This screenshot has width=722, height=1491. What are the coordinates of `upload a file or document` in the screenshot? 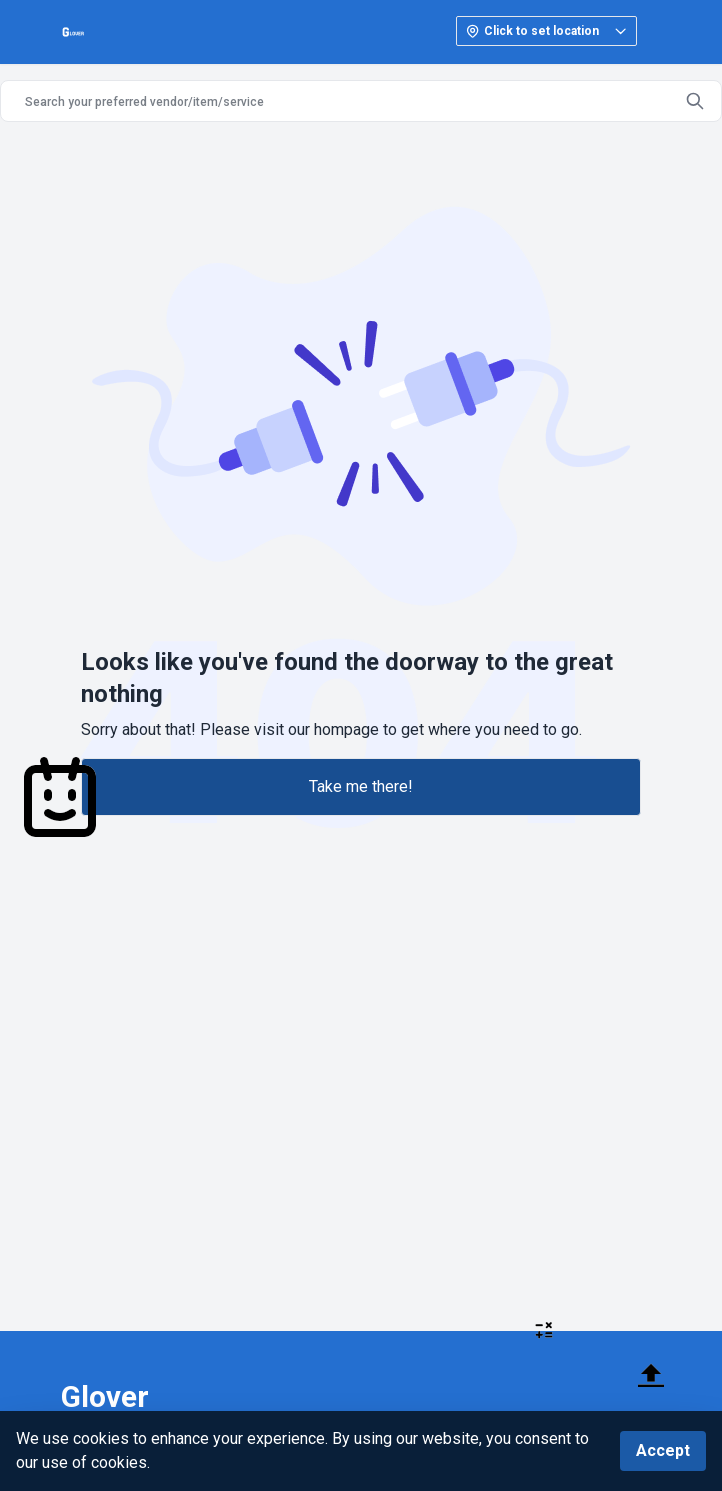 It's located at (651, 1374).